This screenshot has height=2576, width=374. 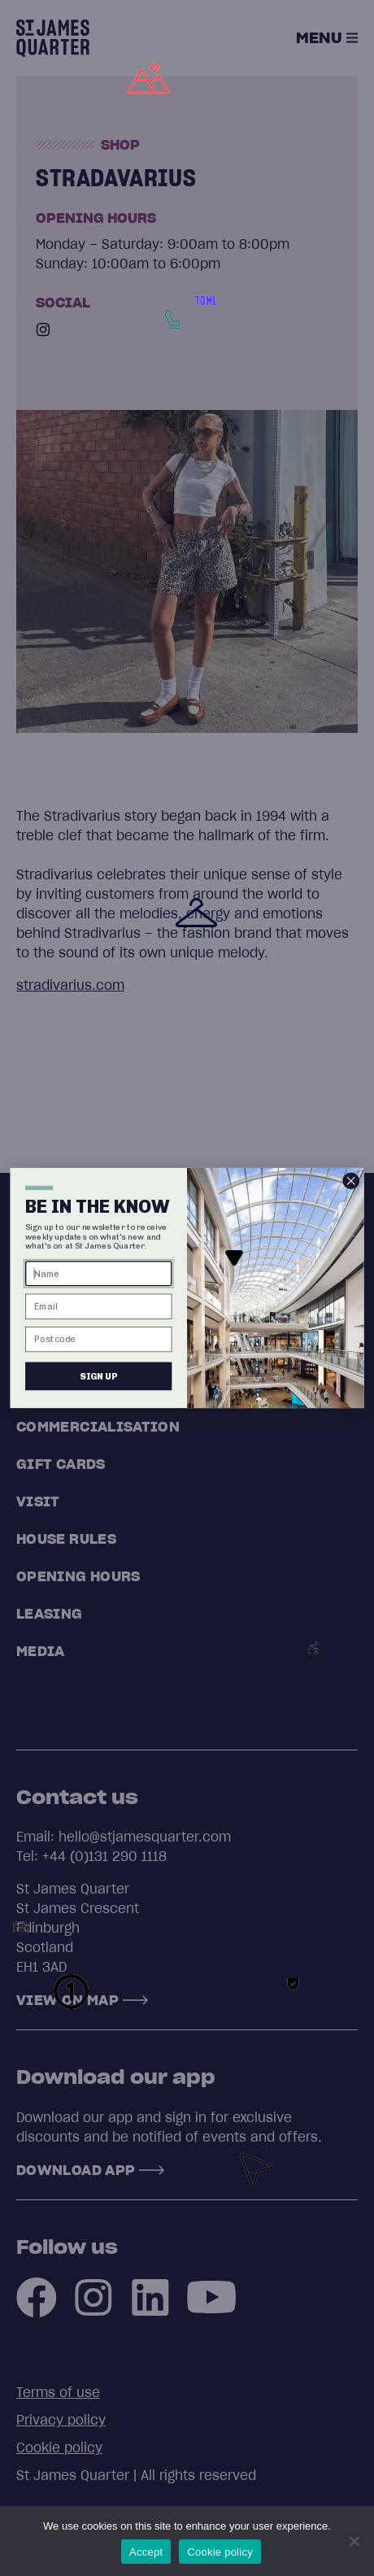 What do you see at coordinates (196, 914) in the screenshot?
I see `access wardrobe or clothing options` at bounding box center [196, 914].